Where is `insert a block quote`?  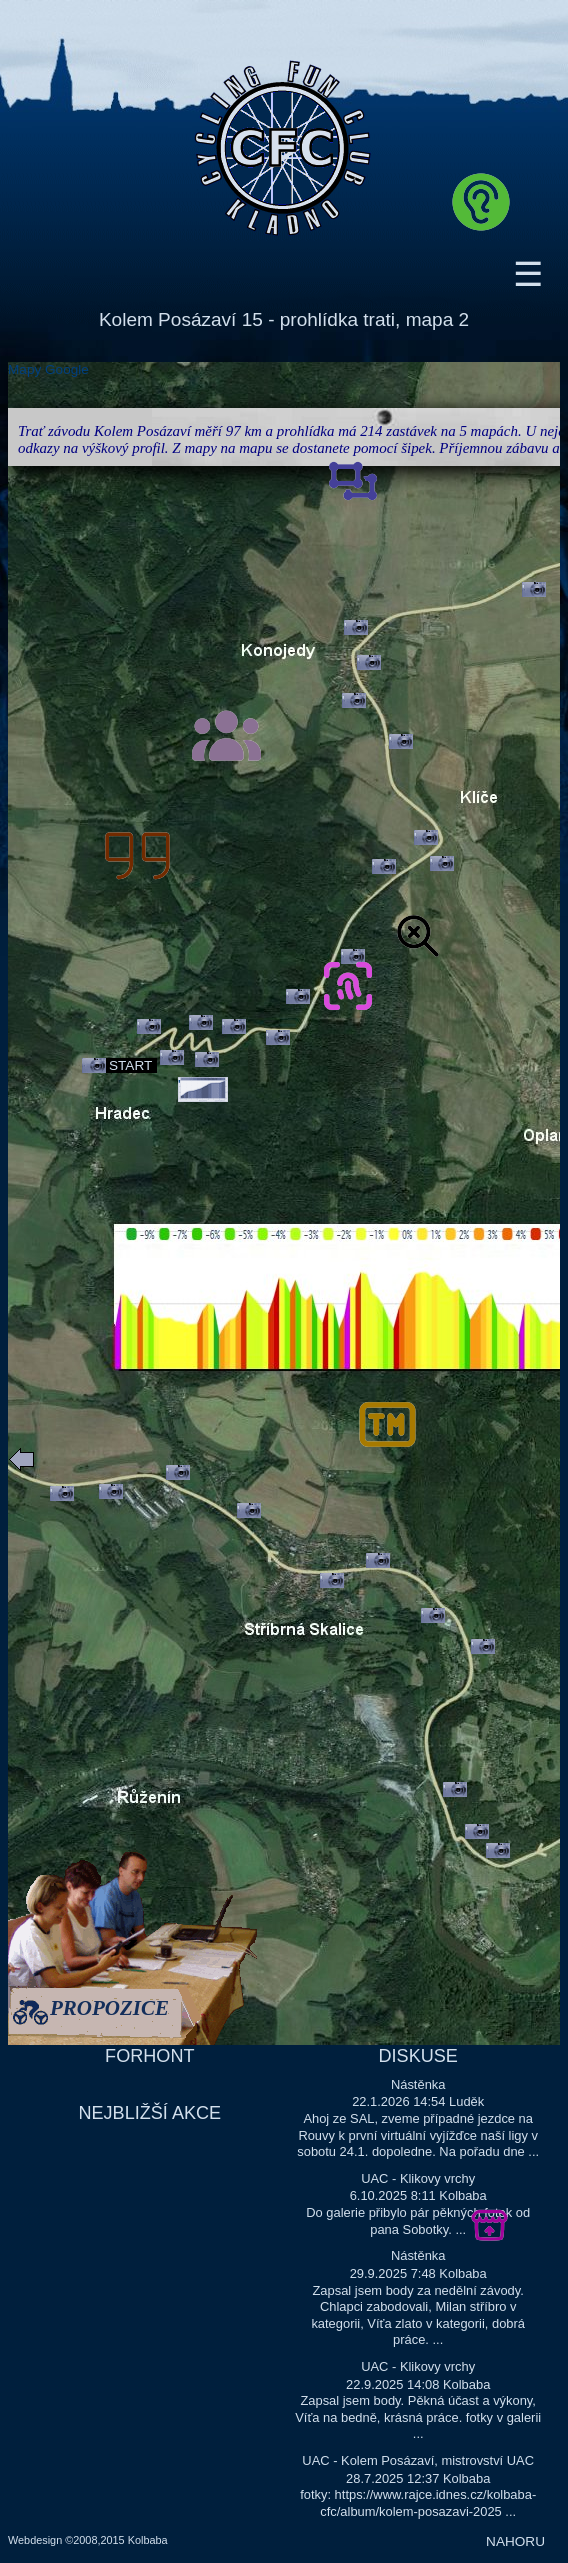 insert a block quote is located at coordinates (137, 854).